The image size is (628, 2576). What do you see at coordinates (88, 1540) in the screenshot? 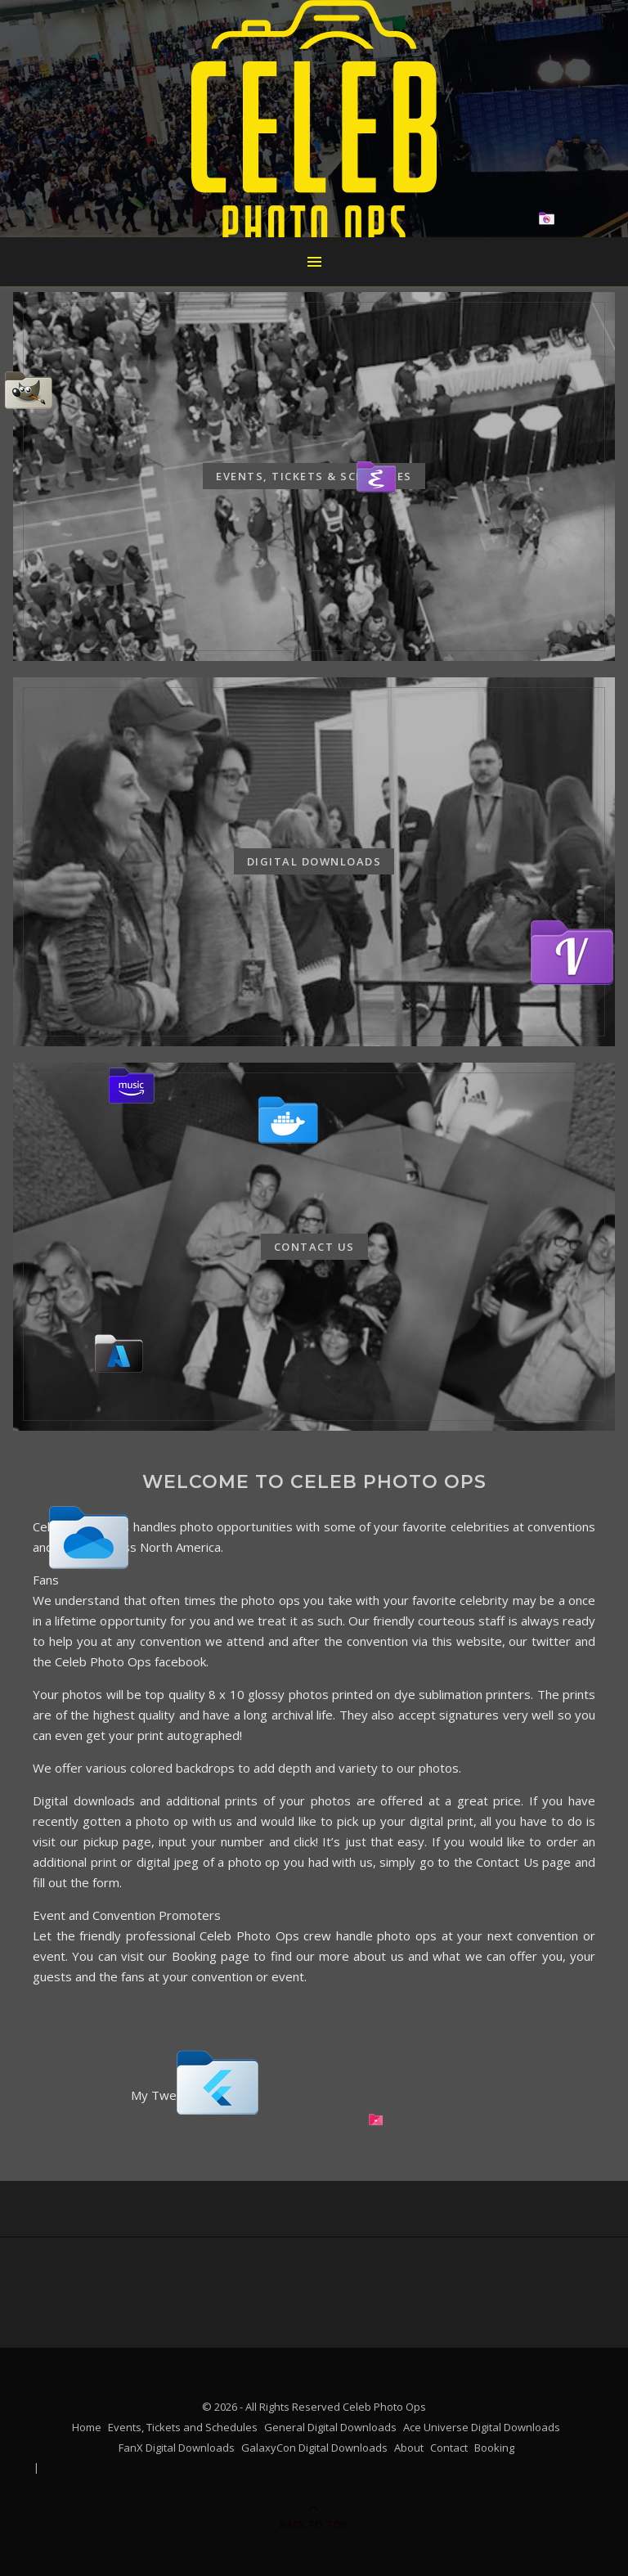
I see `open your OneDrive synced folder` at bounding box center [88, 1540].